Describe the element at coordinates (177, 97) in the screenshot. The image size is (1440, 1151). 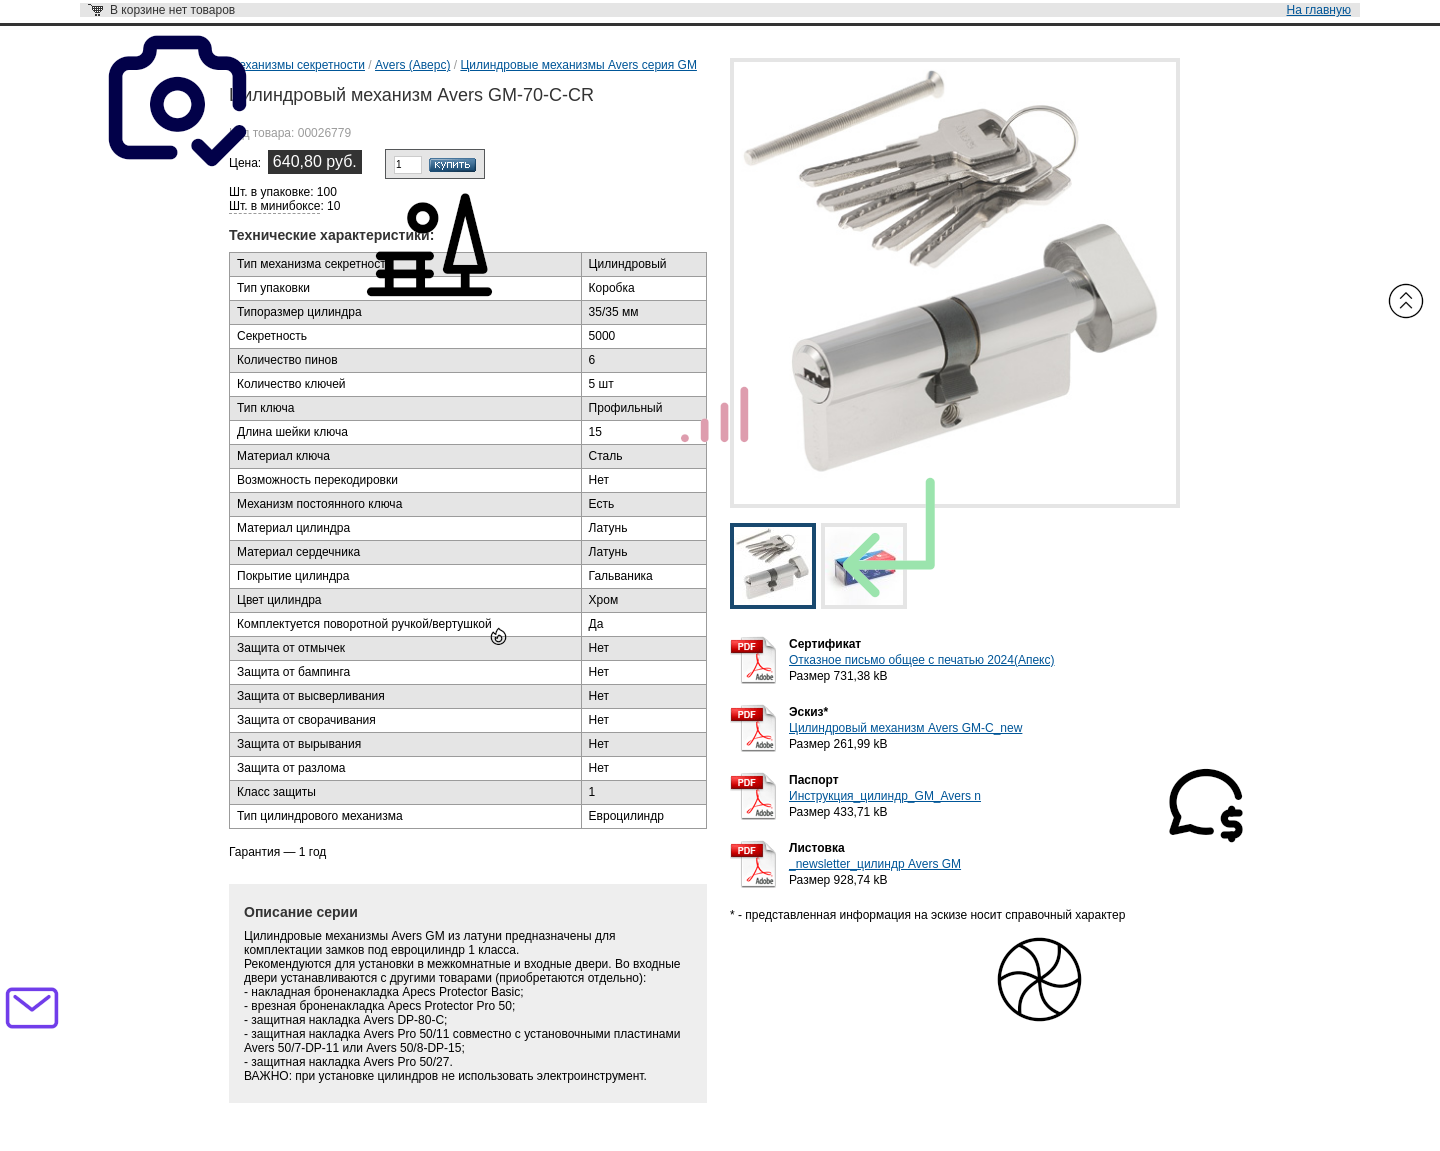
I see `photo successfully uploaded or verified` at that location.